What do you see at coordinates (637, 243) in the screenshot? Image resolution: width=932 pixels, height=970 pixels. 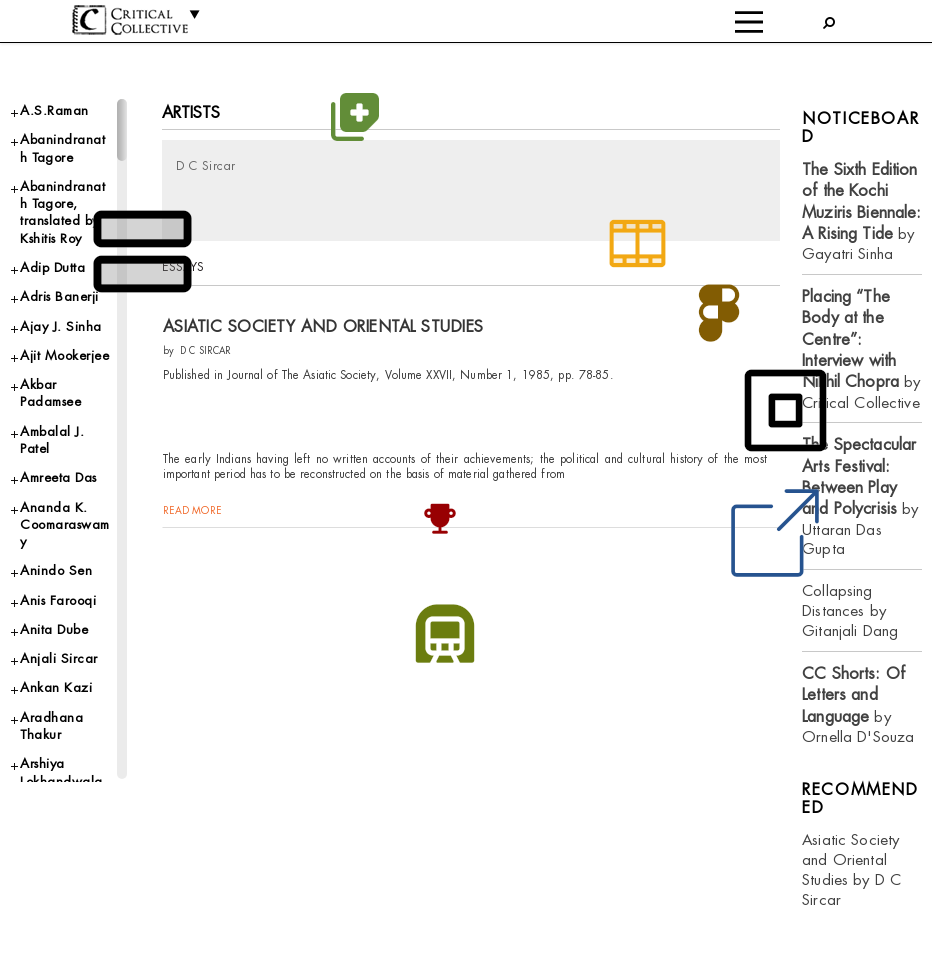 I see `browse video or movie content` at bounding box center [637, 243].